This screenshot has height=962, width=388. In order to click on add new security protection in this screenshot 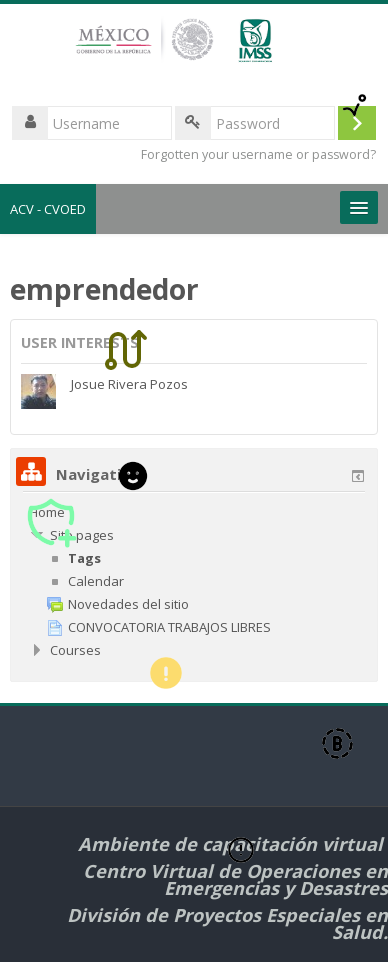, I will do `click(51, 522)`.